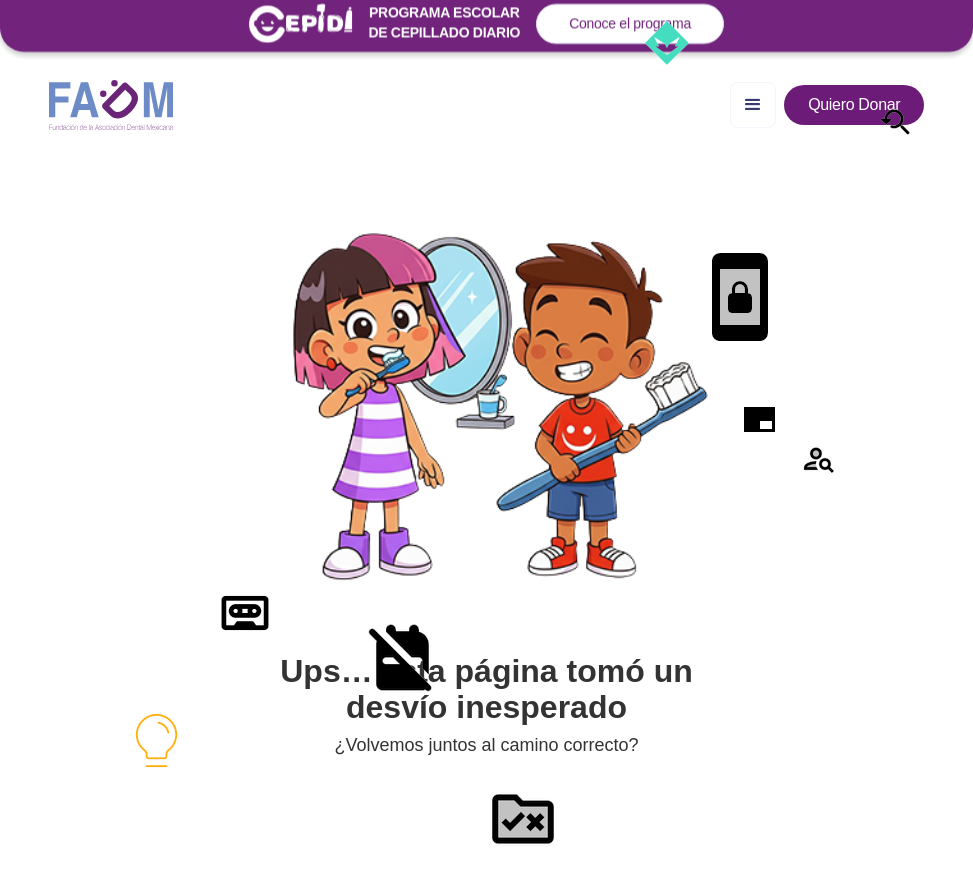 Image resolution: width=973 pixels, height=874 pixels. Describe the element at coordinates (156, 740) in the screenshot. I see `view tips or helpful suggestions` at that location.